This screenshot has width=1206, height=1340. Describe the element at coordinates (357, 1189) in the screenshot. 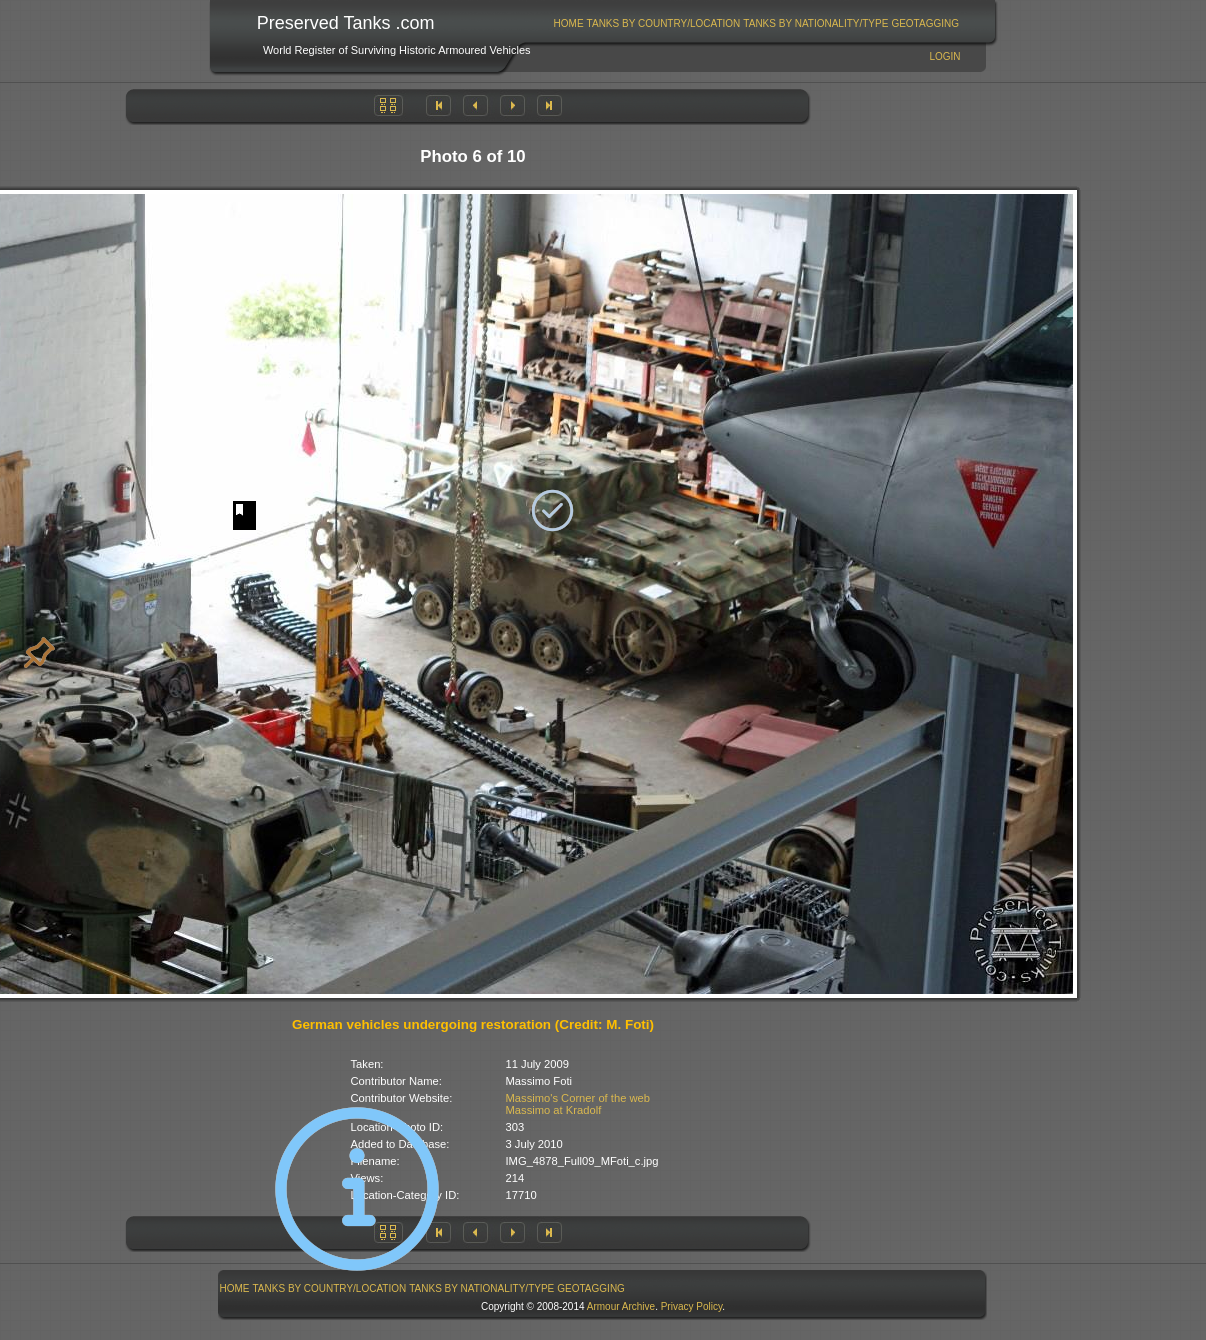

I see `view more information or details` at that location.